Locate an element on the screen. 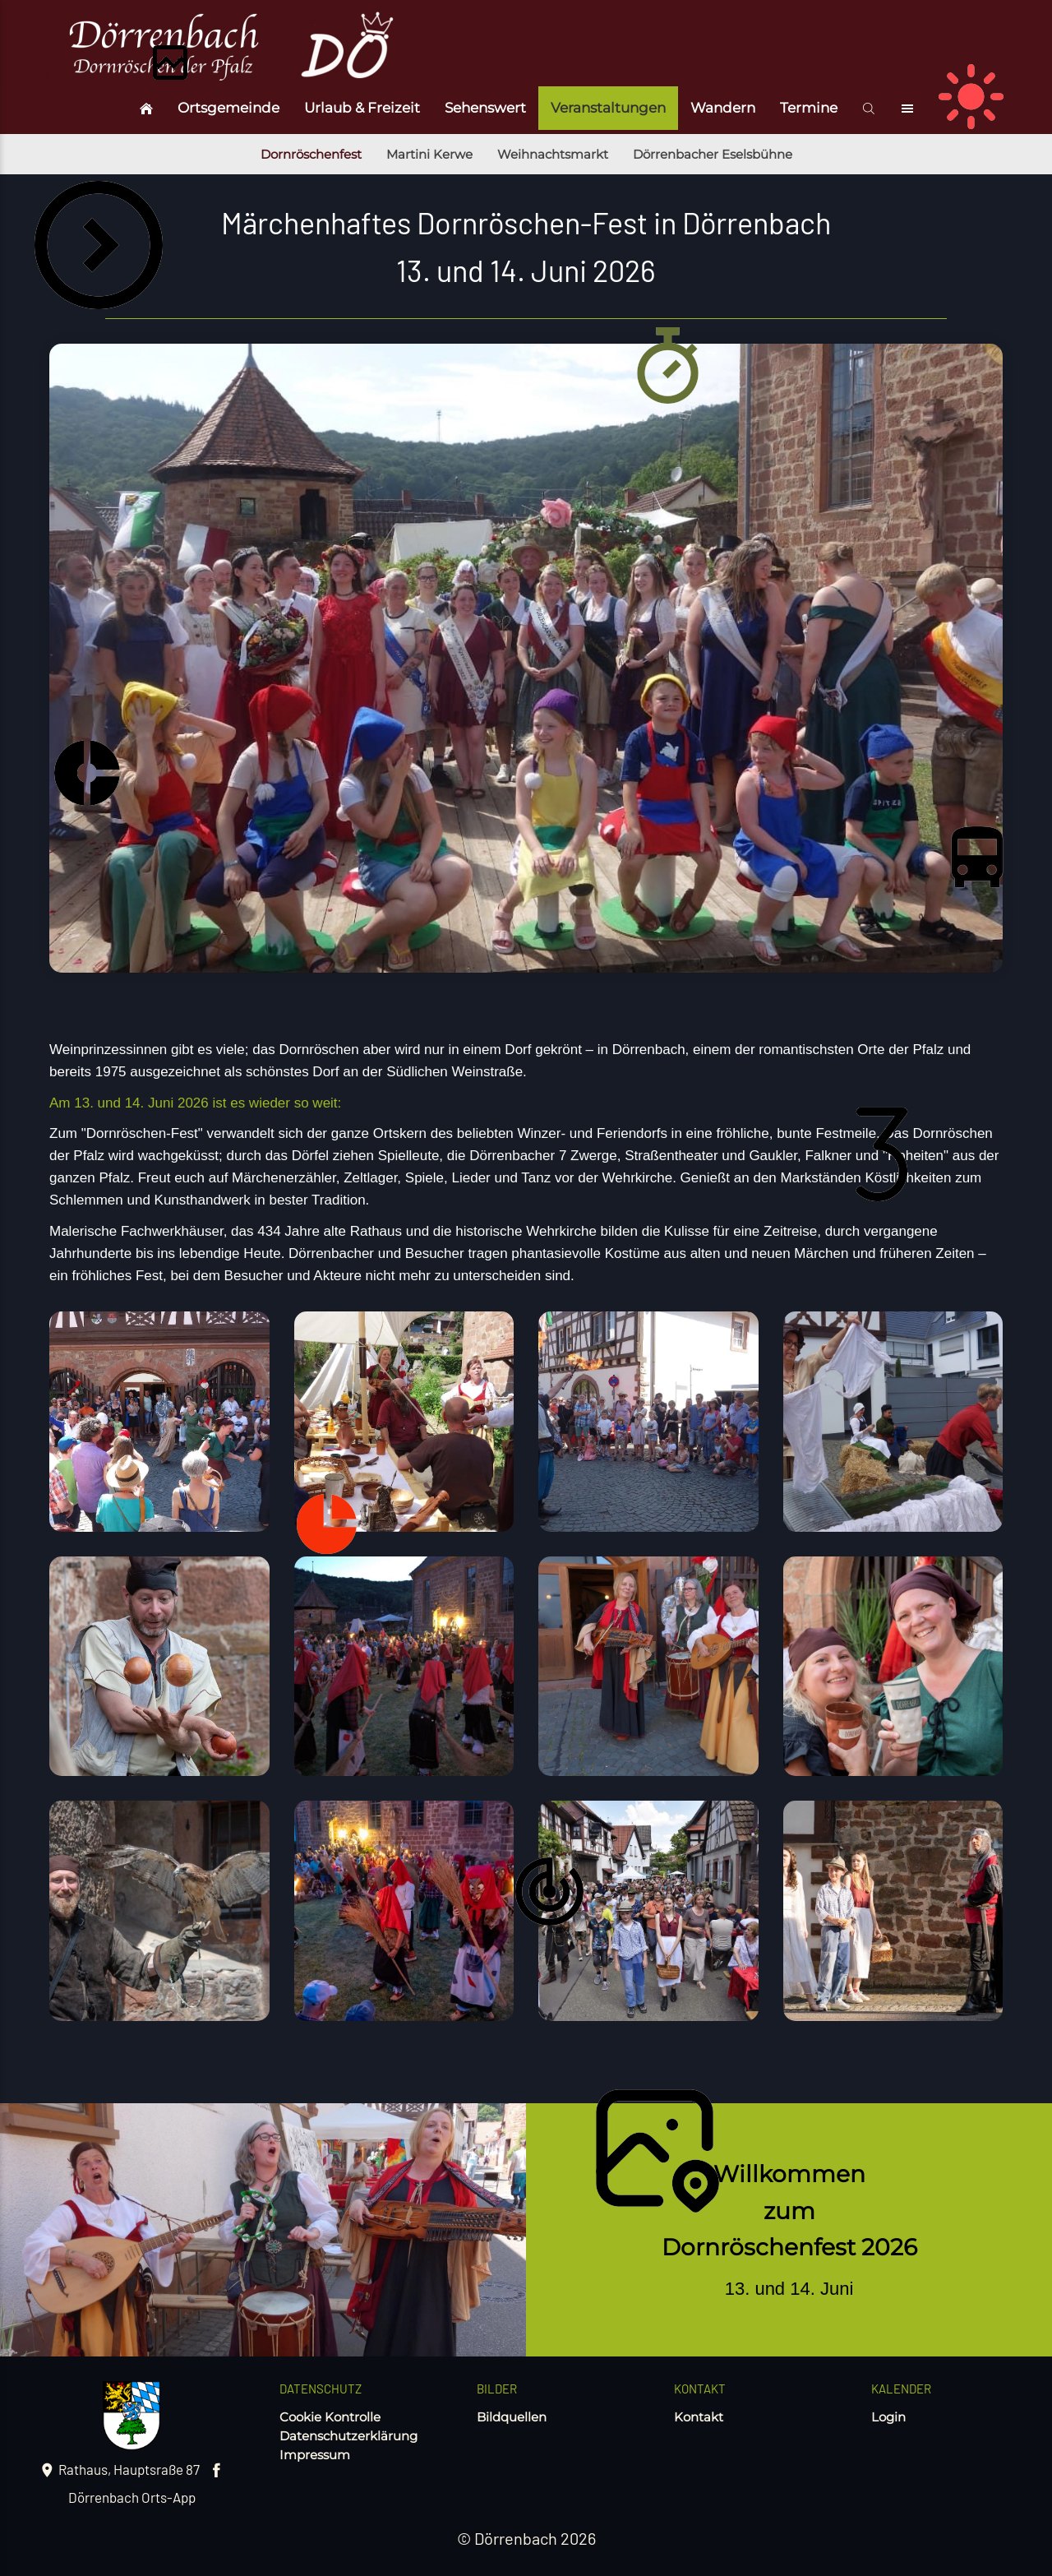 The height and width of the screenshot is (2576, 1052). increase screen brightness is located at coordinates (971, 96).